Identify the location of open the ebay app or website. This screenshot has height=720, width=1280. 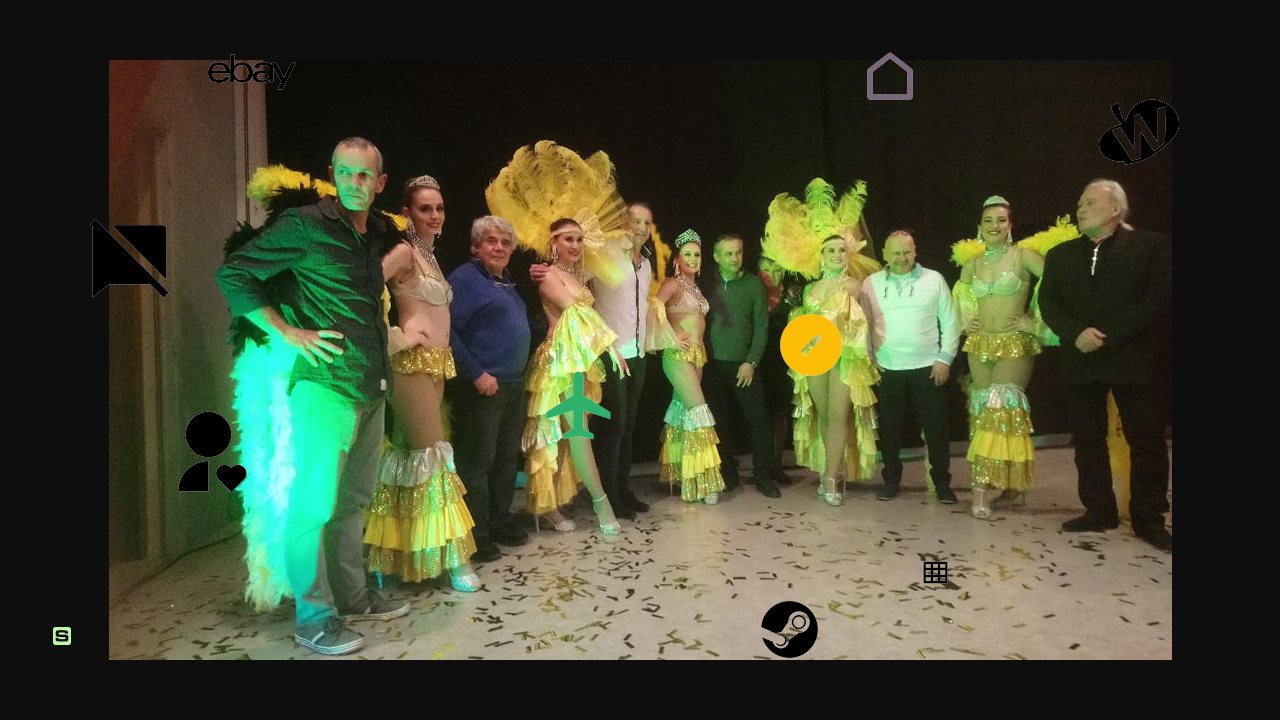
(252, 72).